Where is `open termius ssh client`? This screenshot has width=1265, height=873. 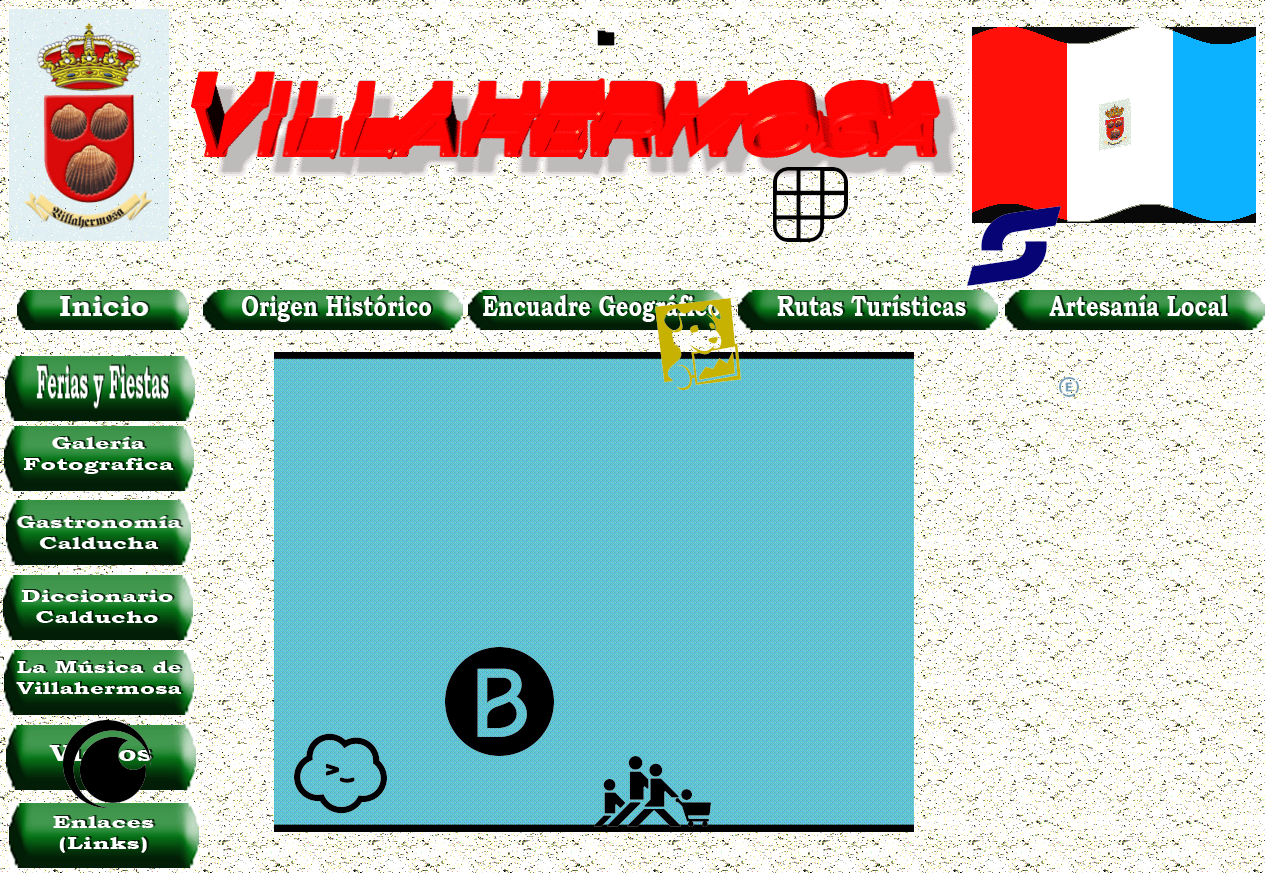
open termius ssh client is located at coordinates (340, 773).